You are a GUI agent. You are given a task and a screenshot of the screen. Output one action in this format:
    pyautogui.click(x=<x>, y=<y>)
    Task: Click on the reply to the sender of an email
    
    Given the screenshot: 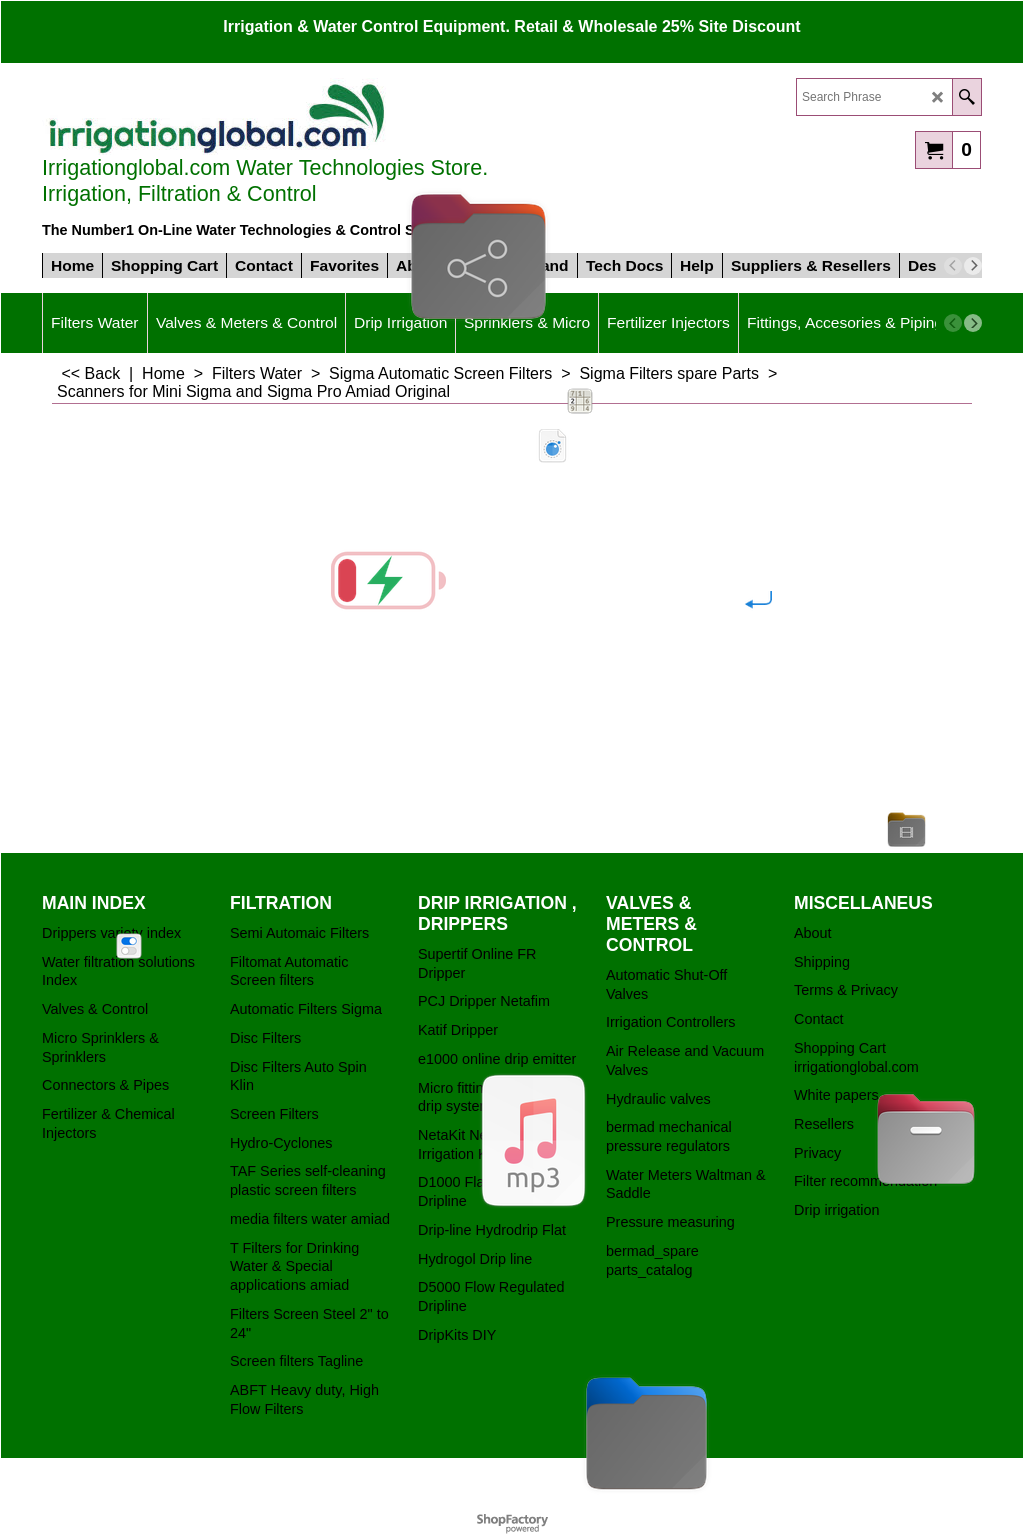 What is the action you would take?
    pyautogui.click(x=758, y=598)
    